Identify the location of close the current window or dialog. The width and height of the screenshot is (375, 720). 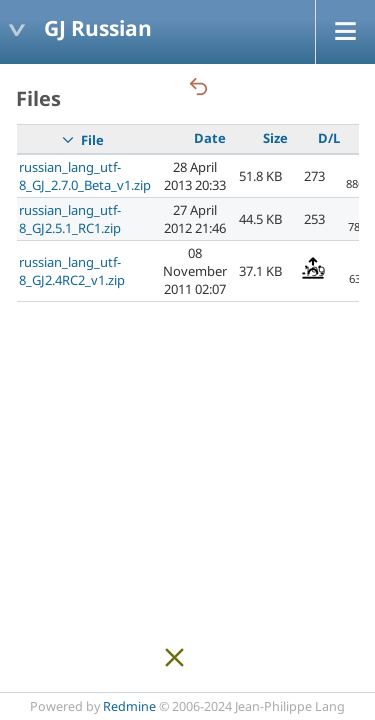
(174, 657).